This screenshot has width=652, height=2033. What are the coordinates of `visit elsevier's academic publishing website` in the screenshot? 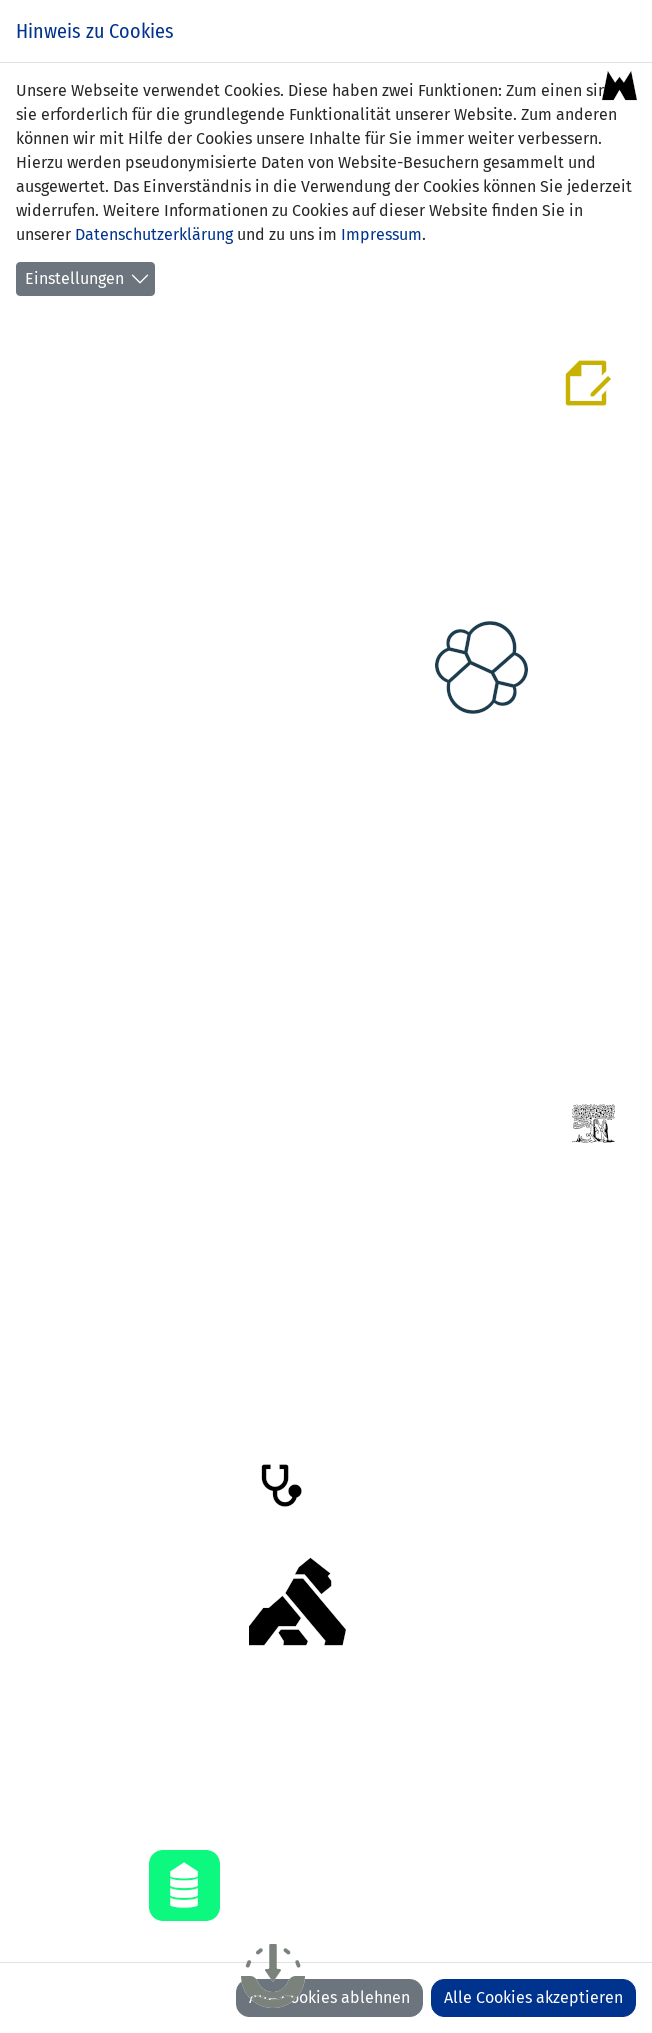 It's located at (593, 1123).